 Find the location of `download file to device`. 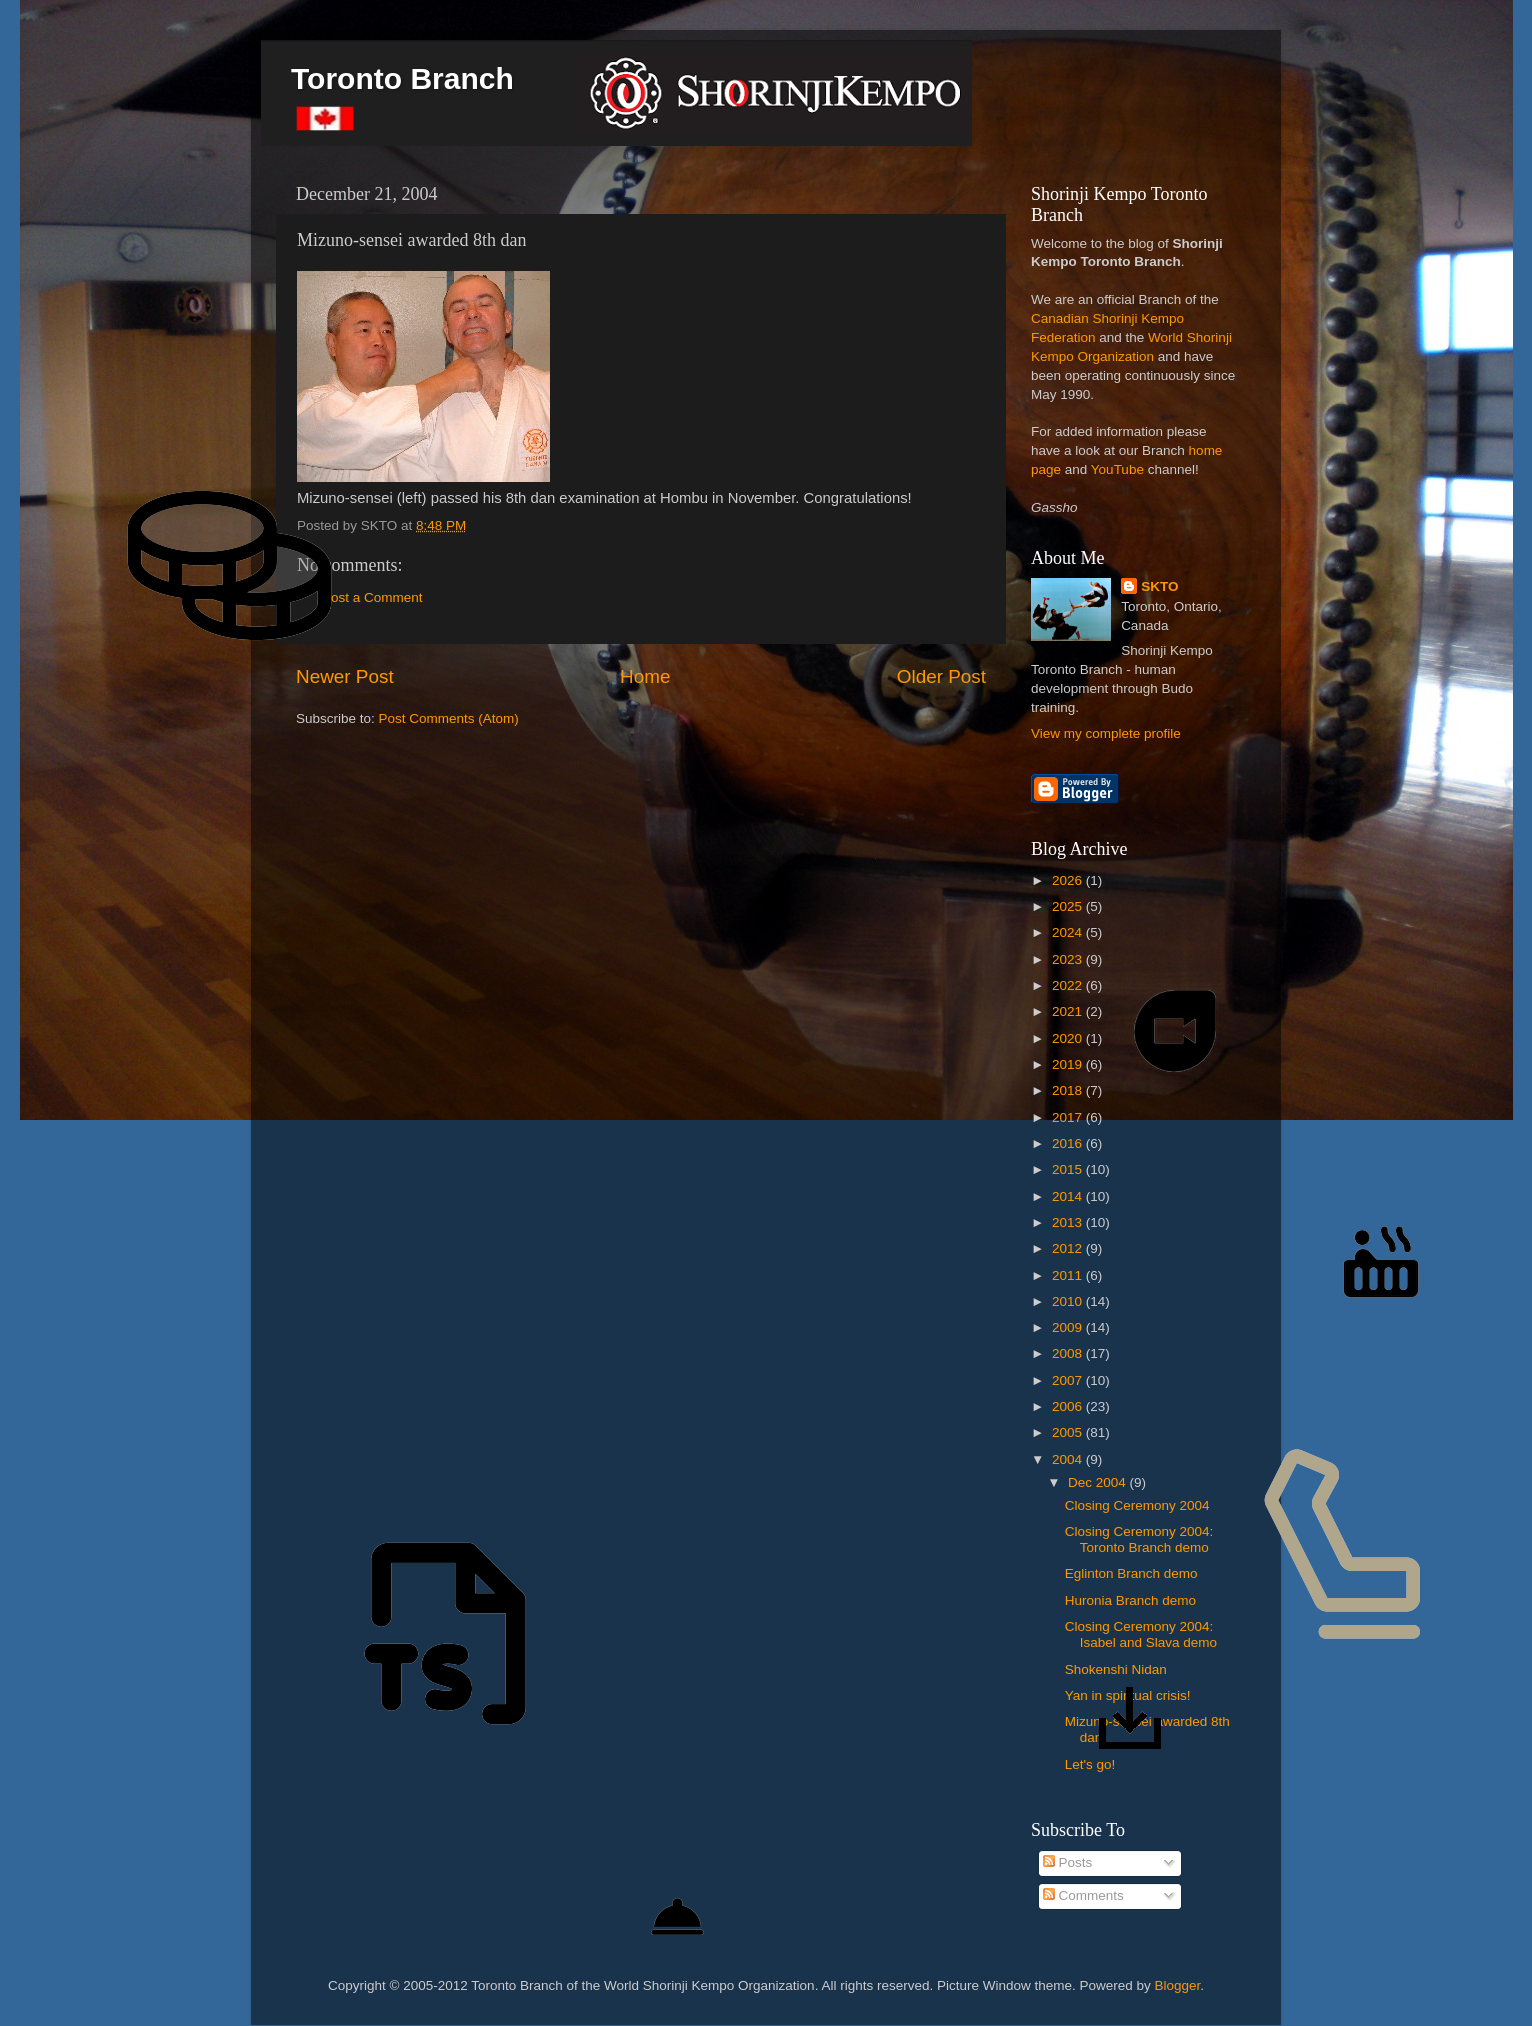

download file to device is located at coordinates (1130, 1718).